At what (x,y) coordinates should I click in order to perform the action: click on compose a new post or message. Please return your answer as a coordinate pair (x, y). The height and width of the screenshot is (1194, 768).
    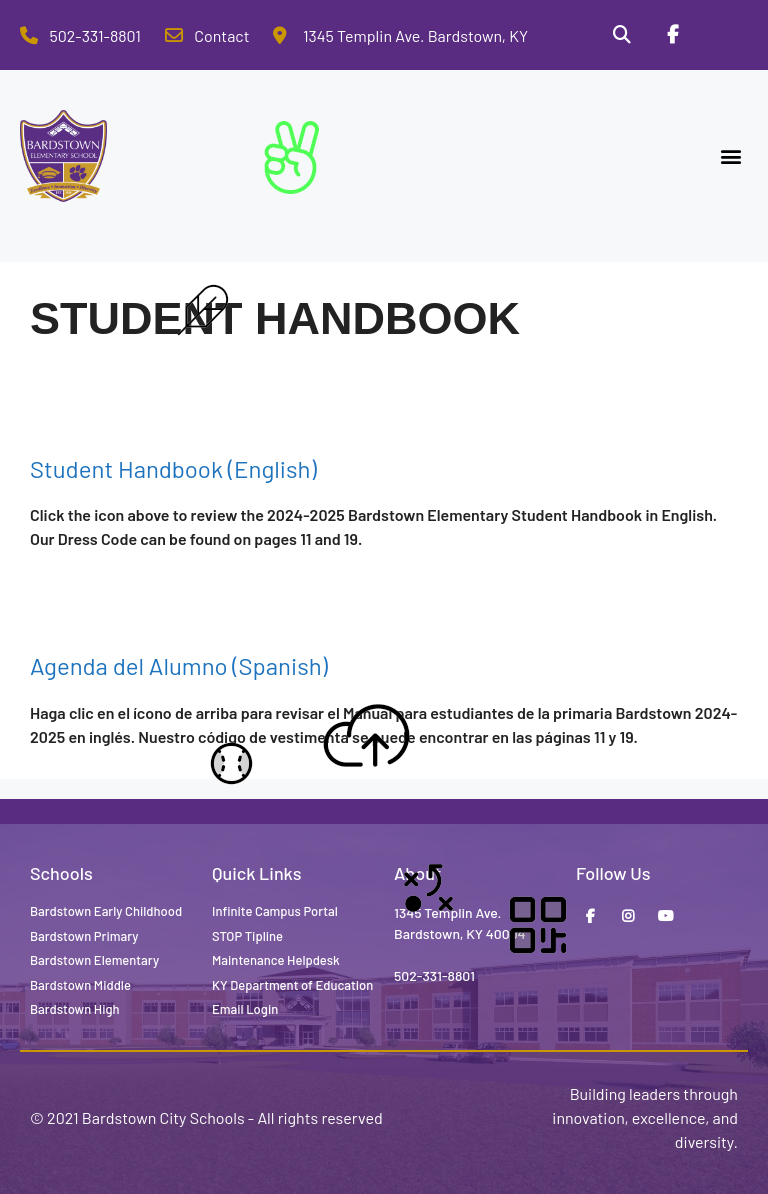
    Looking at the image, I should click on (202, 311).